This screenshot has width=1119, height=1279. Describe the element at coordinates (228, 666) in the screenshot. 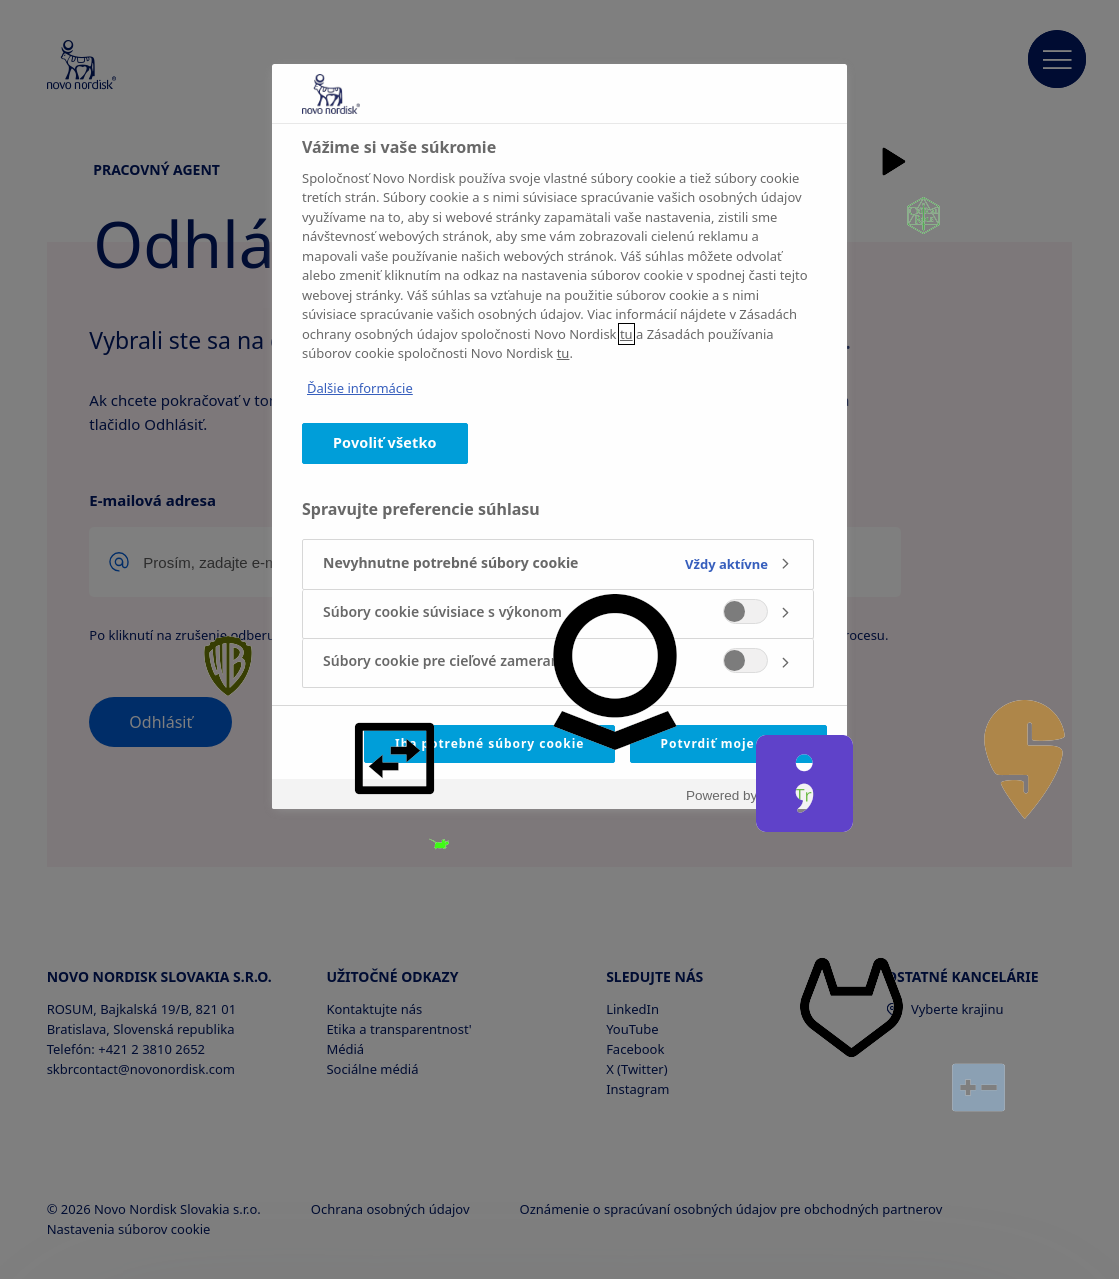

I see `warner bros. official logo` at that location.